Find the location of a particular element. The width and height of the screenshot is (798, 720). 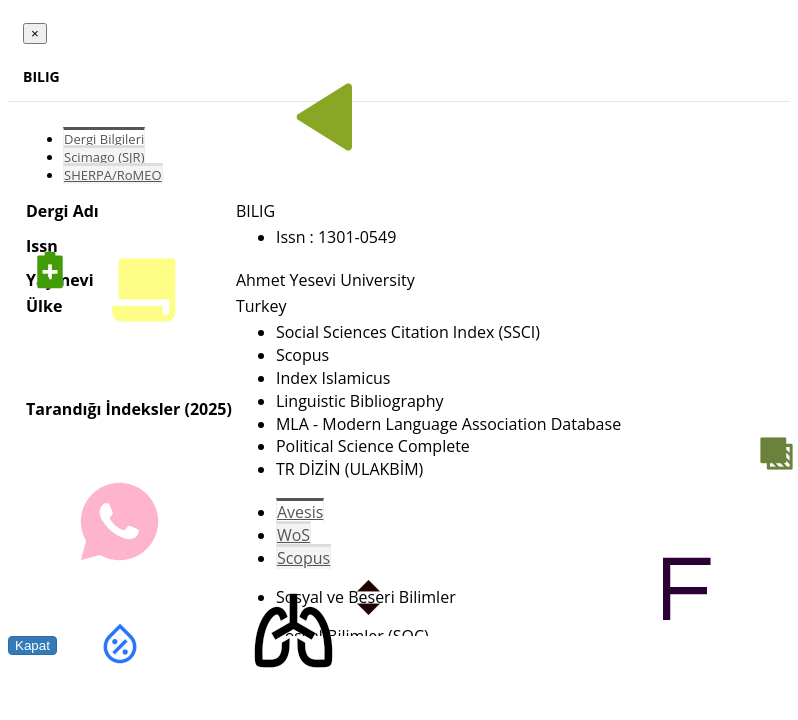

expand or collapse content vertically is located at coordinates (368, 597).